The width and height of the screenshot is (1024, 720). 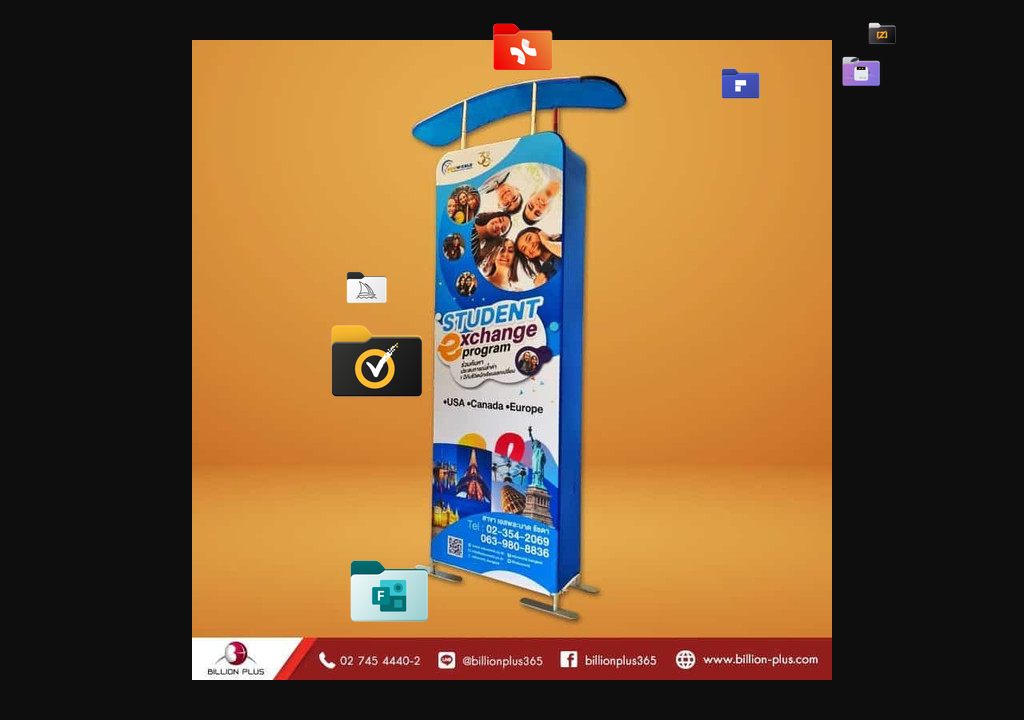 I want to click on open wondershare pdfelement documents folder, so click(x=740, y=84).